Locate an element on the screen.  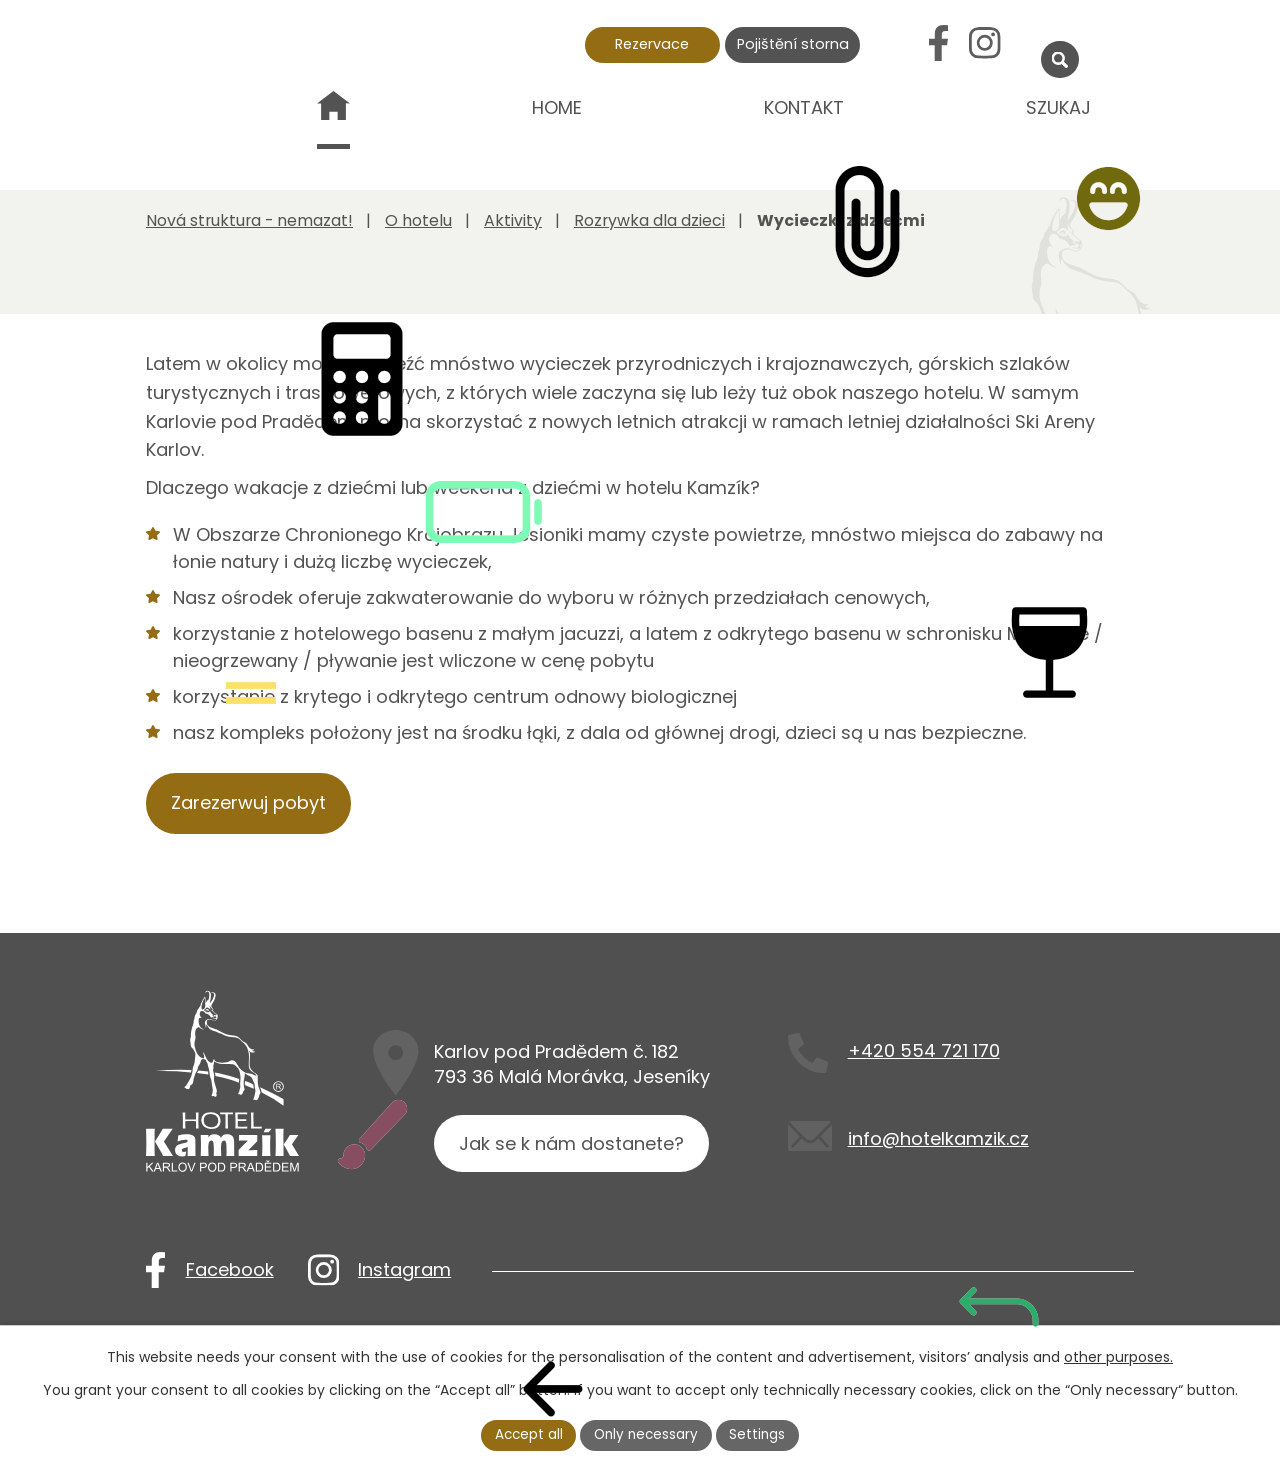
attach a file to your message is located at coordinates (867, 221).